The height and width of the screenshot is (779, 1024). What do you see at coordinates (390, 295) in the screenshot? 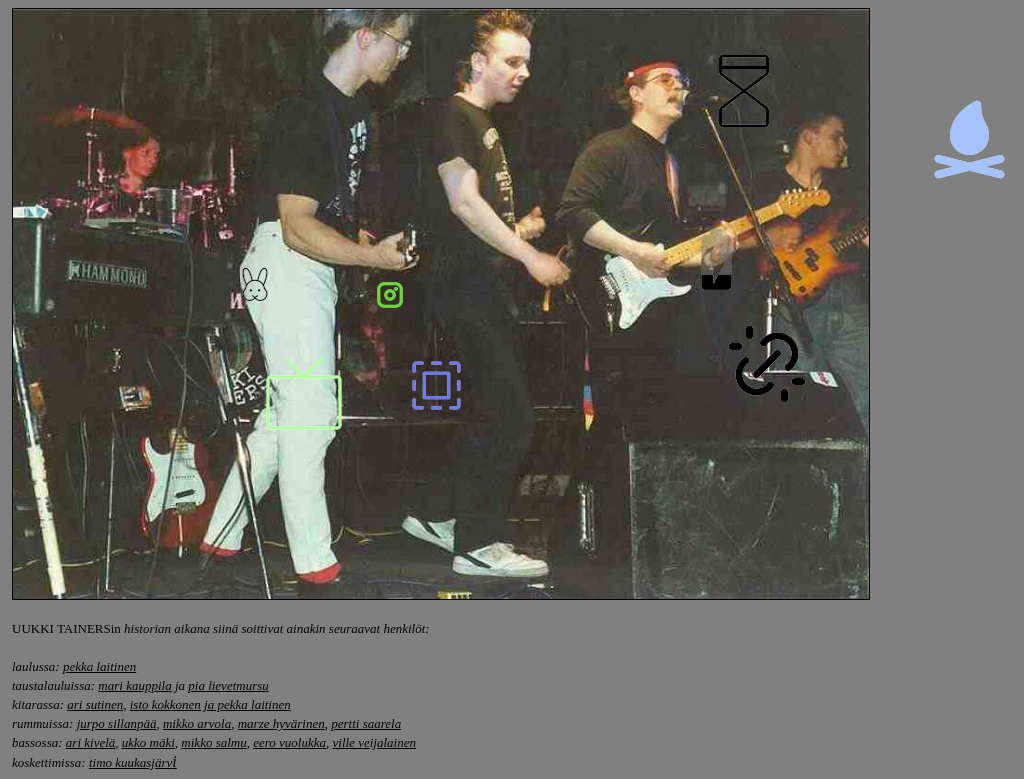
I see `open Instagram app` at bounding box center [390, 295].